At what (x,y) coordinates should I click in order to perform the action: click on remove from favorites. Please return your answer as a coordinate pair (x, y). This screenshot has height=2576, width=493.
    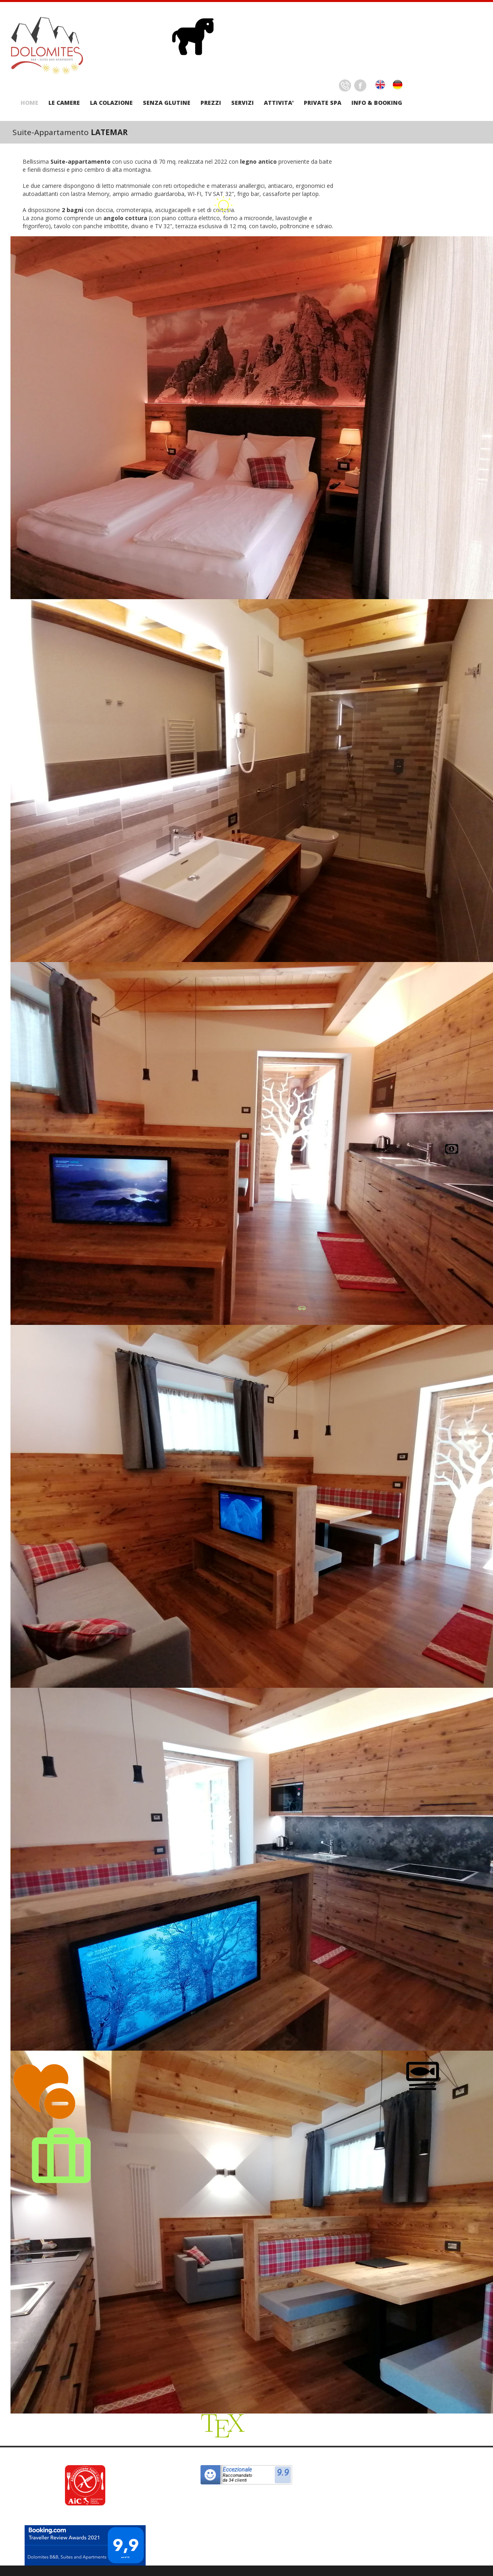
    Looking at the image, I should click on (44, 2088).